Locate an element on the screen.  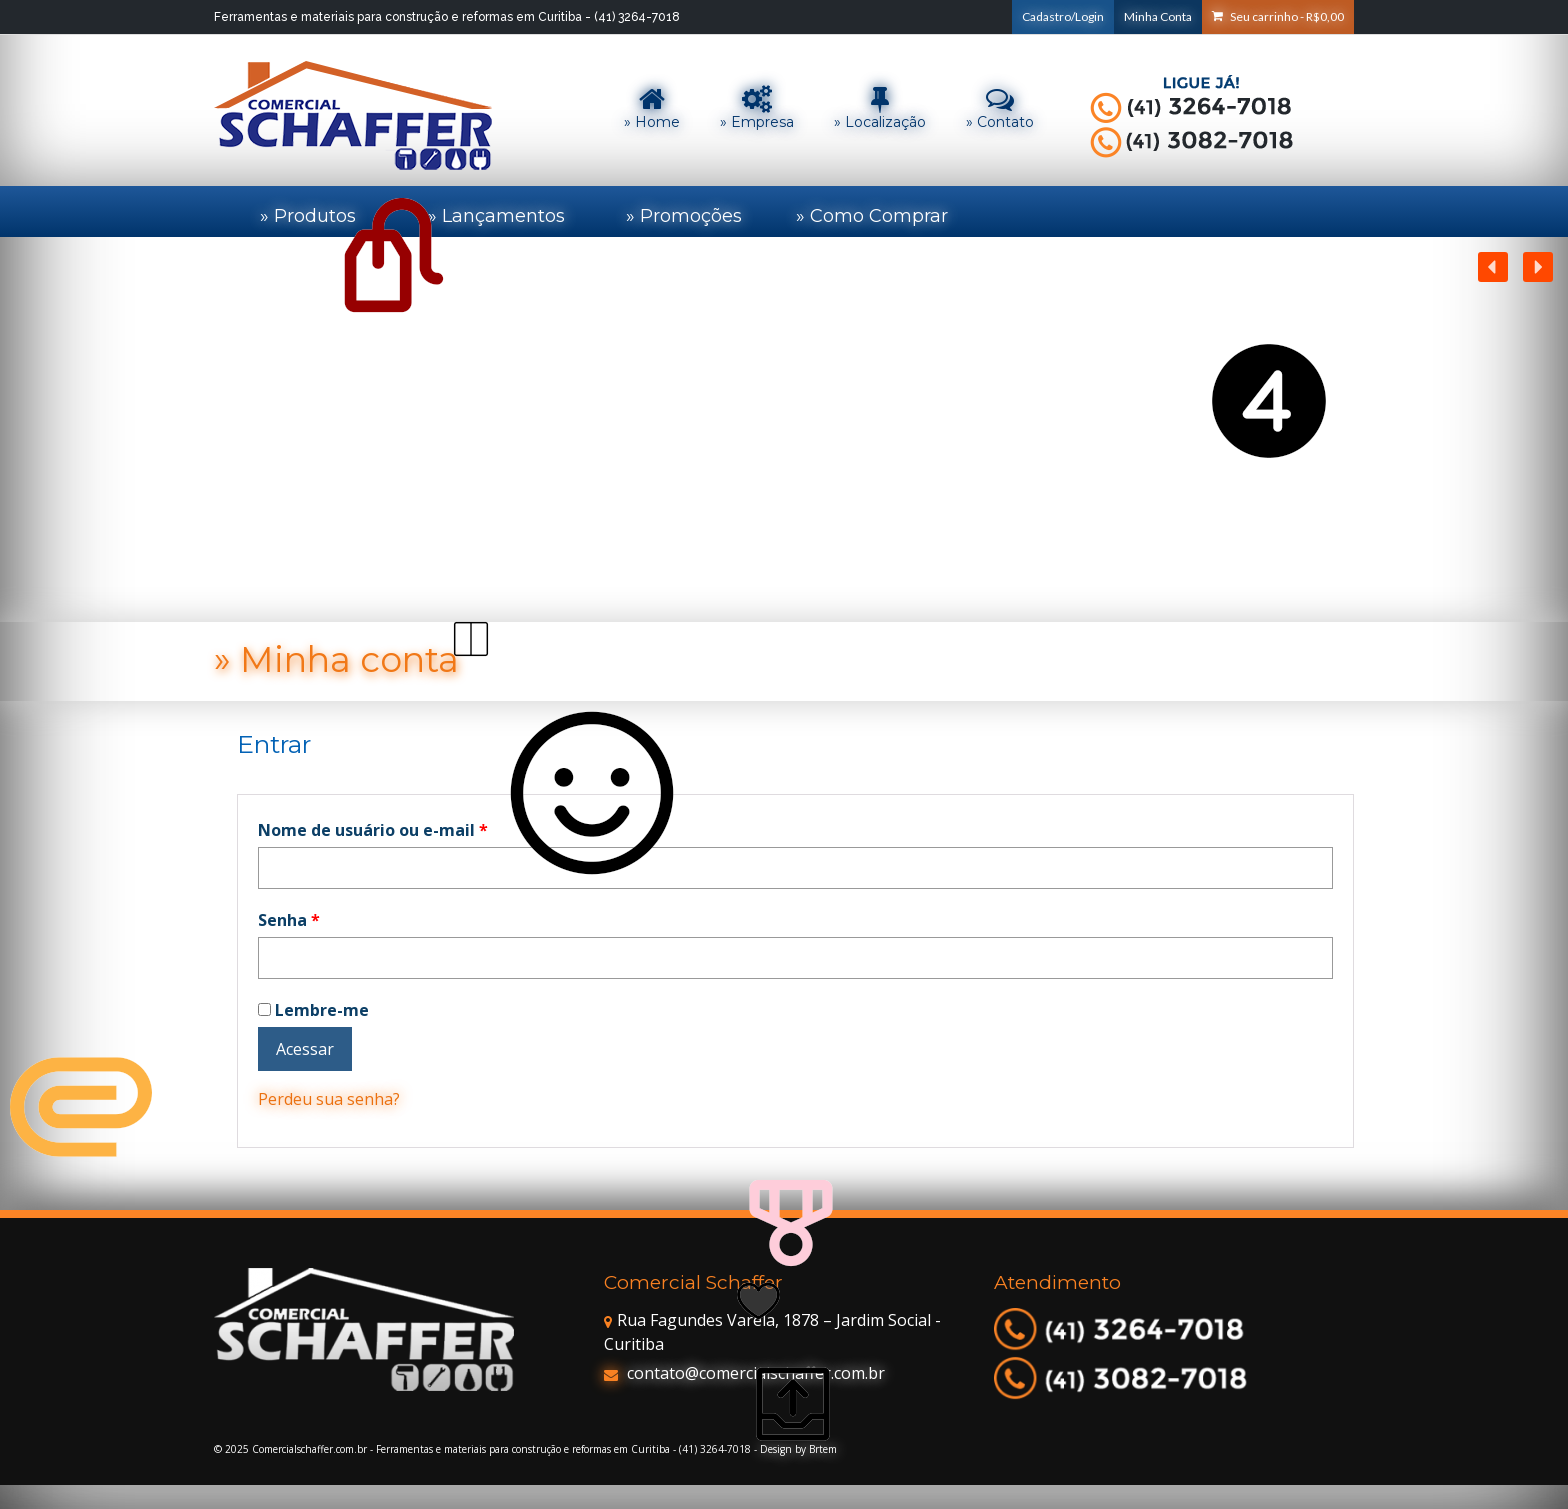
select tea or hot beverage option is located at coordinates (390, 259).